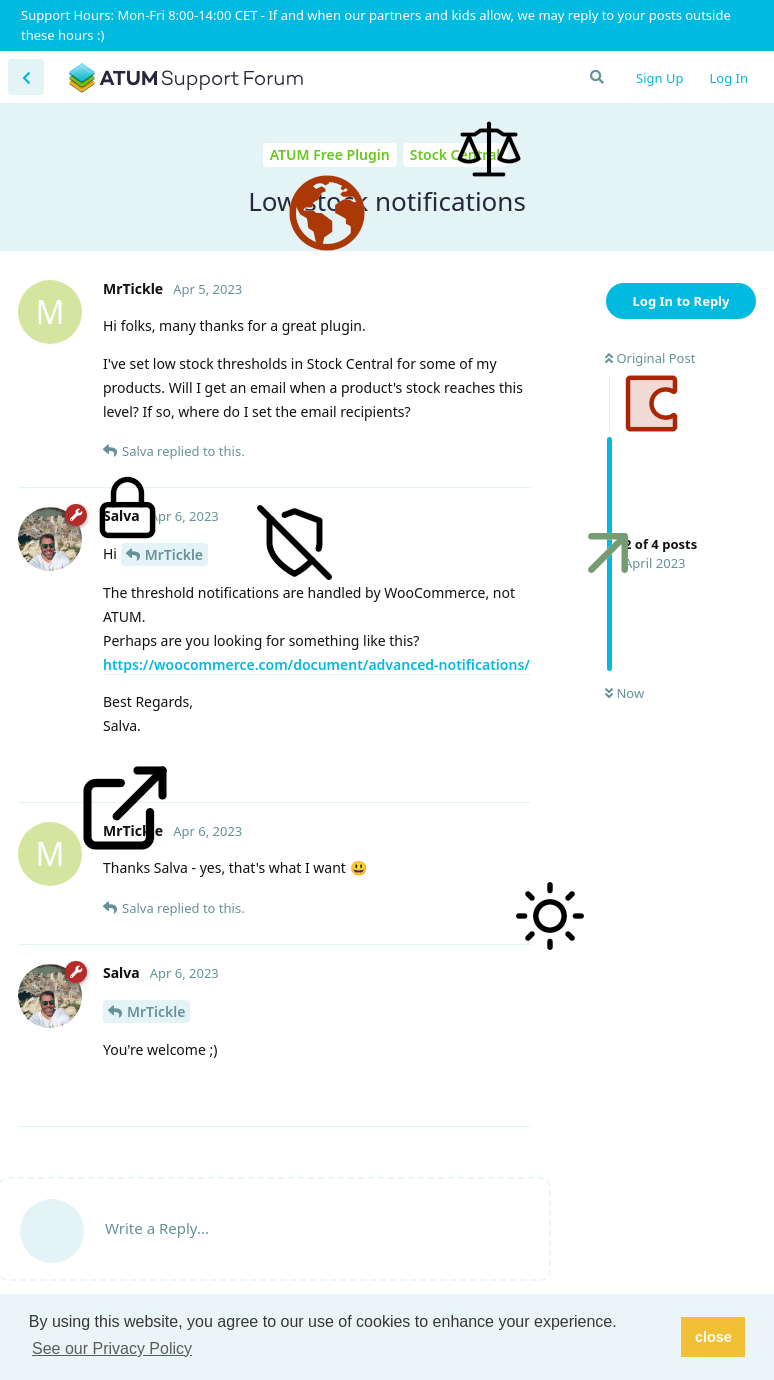 Image resolution: width=774 pixels, height=1380 pixels. I want to click on open coda document app, so click(651, 403).